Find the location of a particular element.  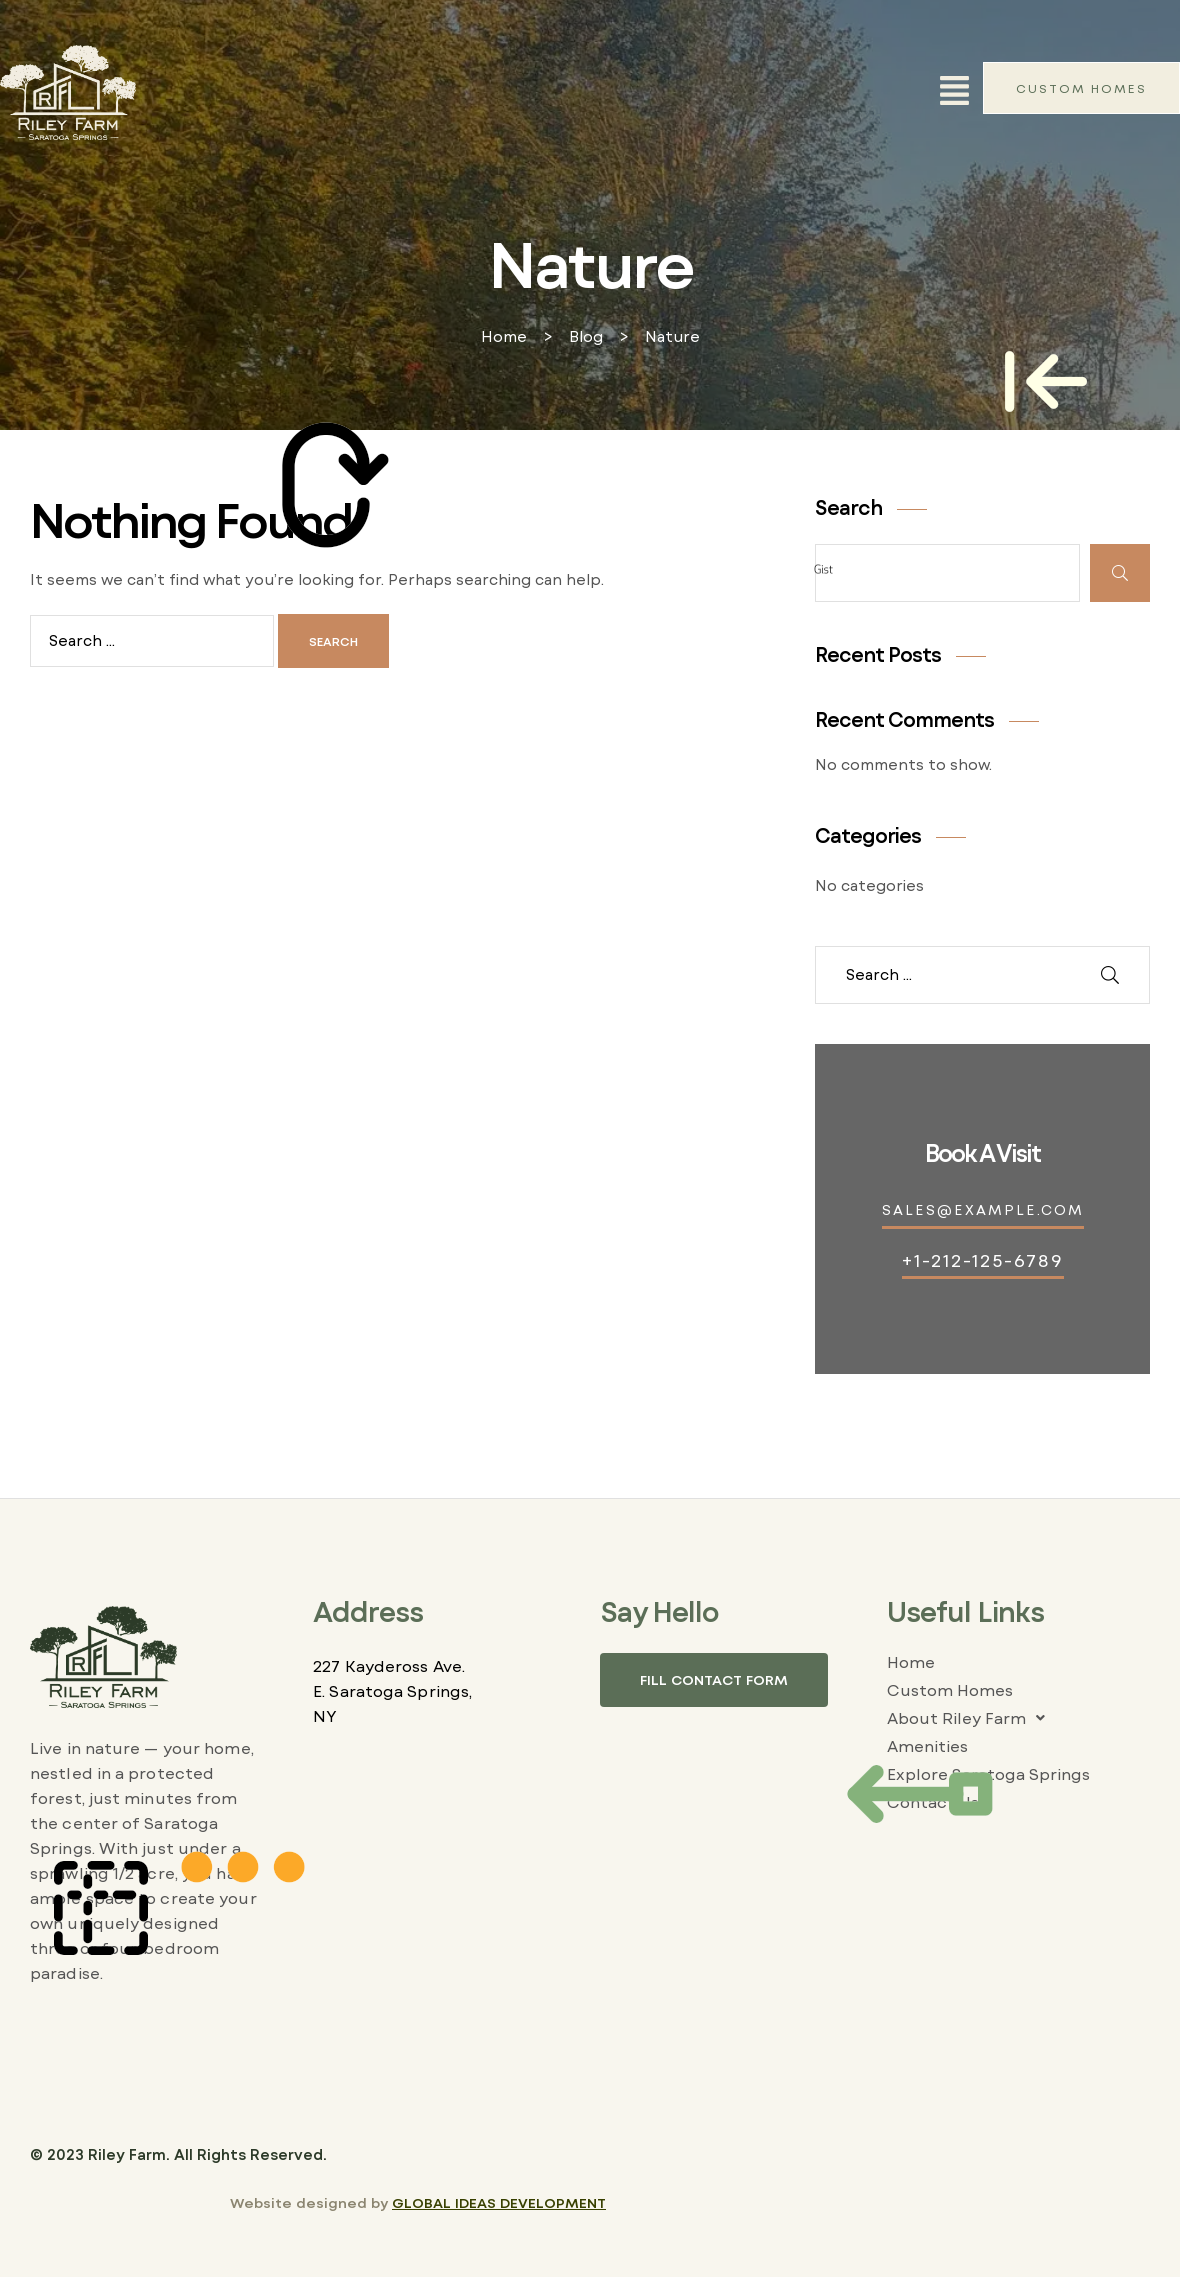

navigate to GitHub Gist service is located at coordinates (824, 569).